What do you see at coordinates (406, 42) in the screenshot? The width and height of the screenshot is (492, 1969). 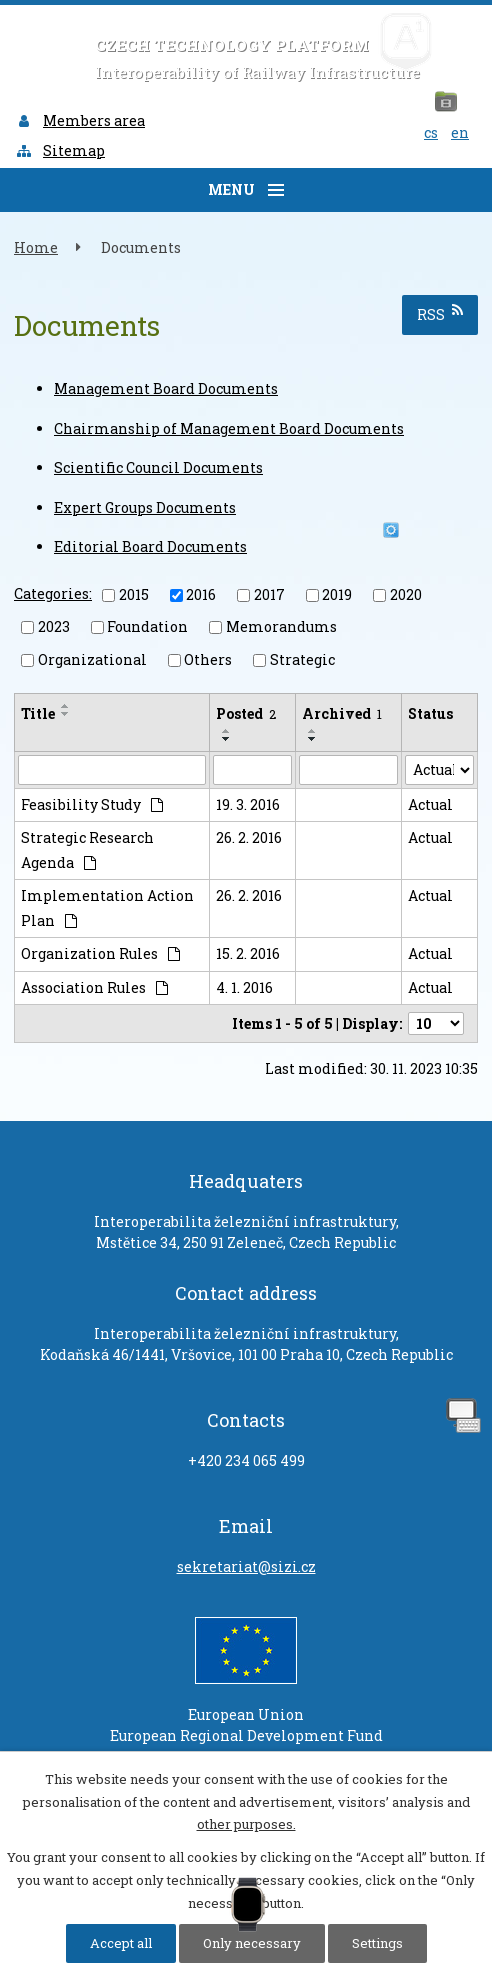 I see `indicates active keyboard input mode` at bounding box center [406, 42].